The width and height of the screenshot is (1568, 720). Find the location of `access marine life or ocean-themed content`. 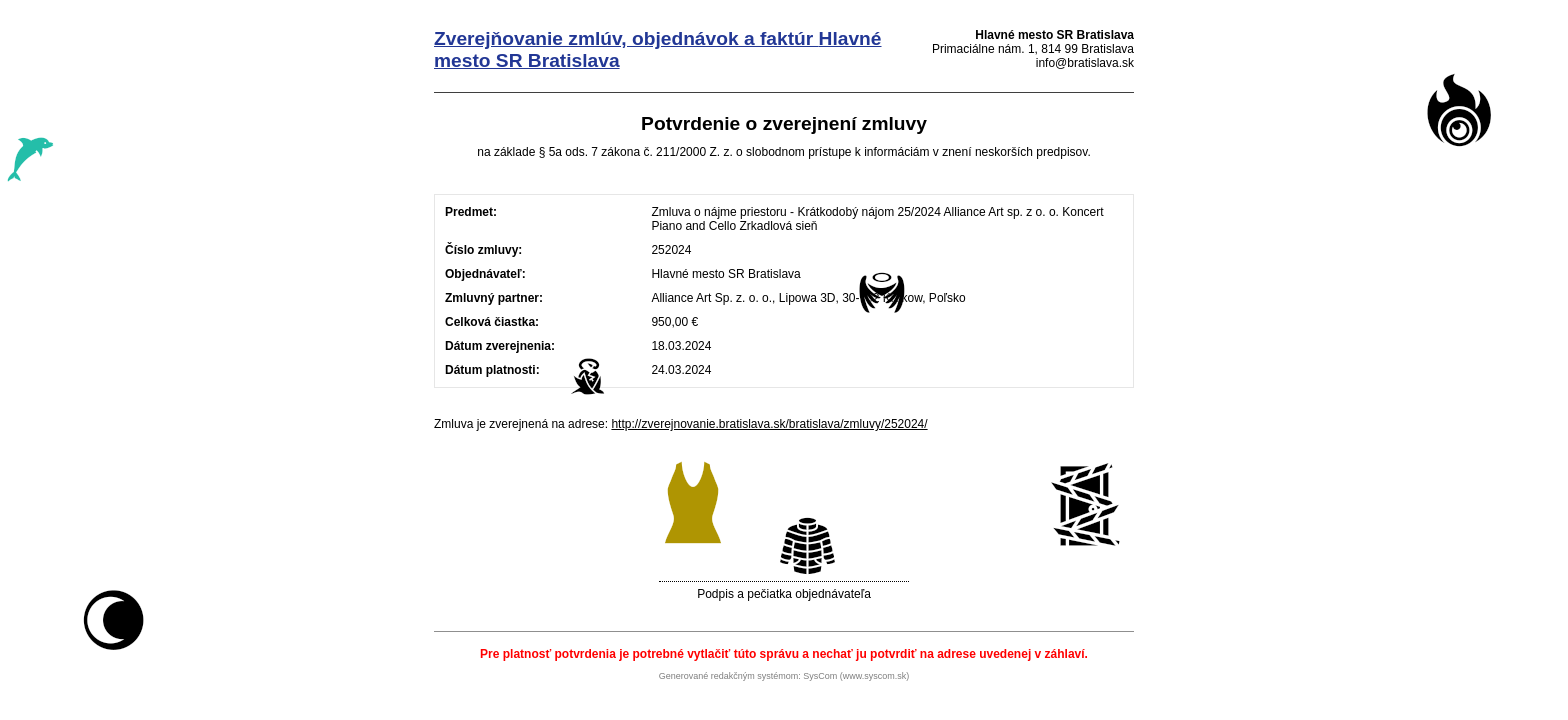

access marine life or ocean-themed content is located at coordinates (30, 159).